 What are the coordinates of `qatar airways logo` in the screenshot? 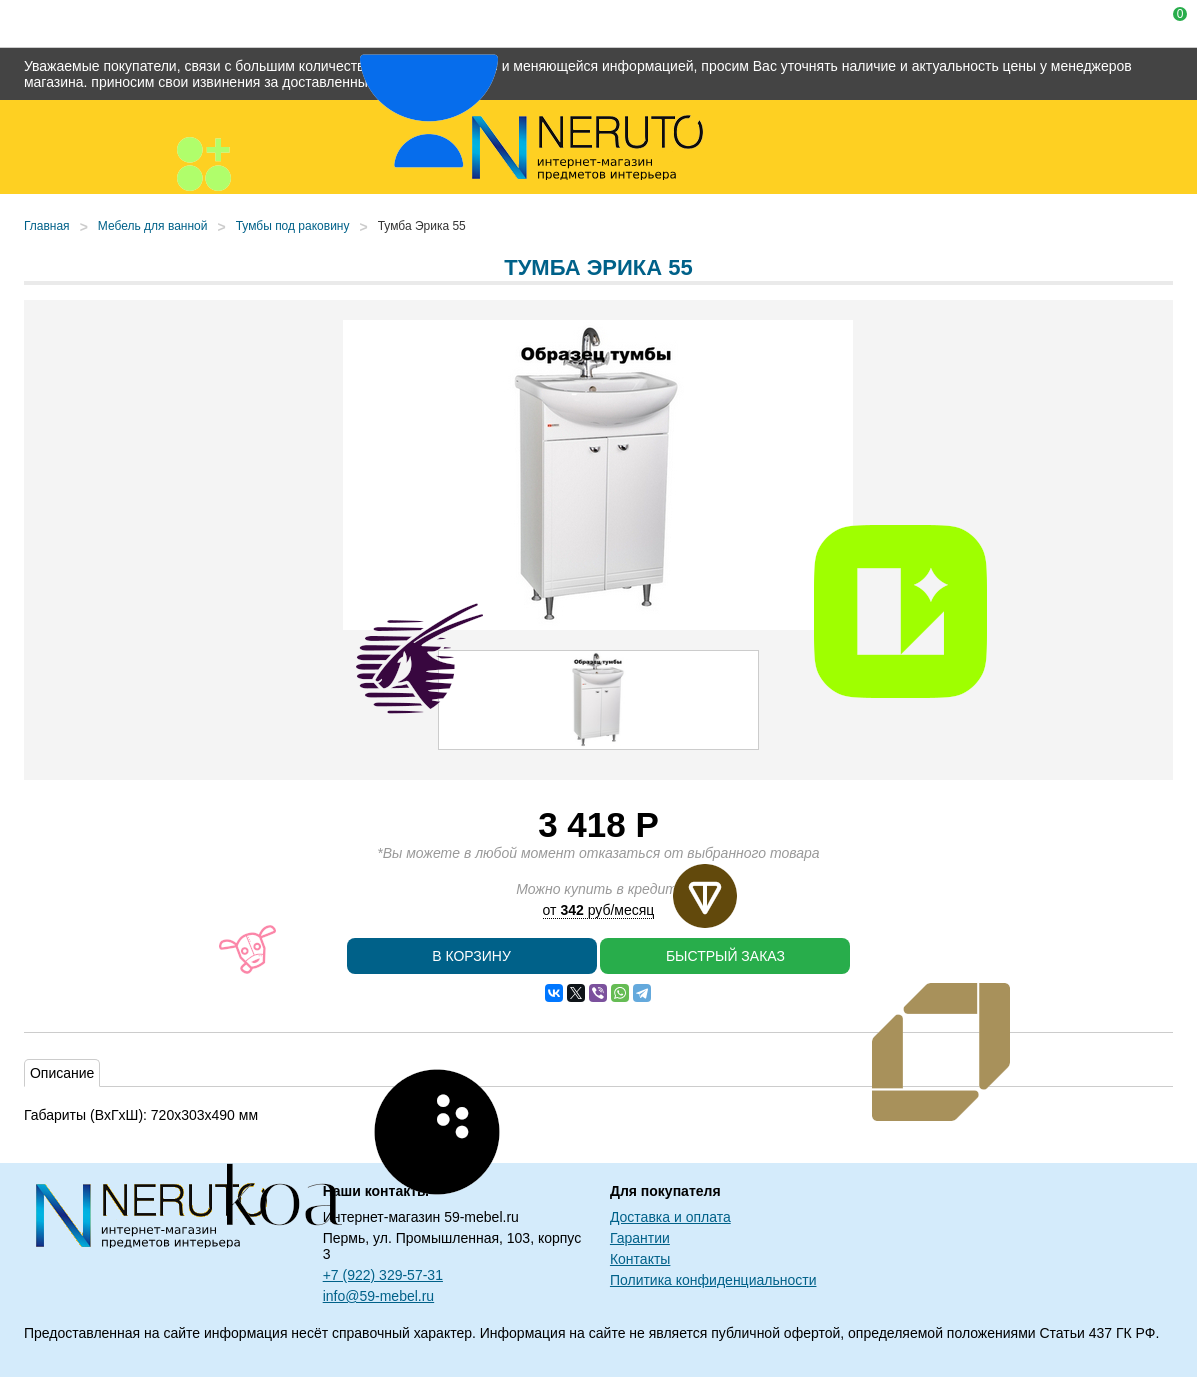 It's located at (419, 658).